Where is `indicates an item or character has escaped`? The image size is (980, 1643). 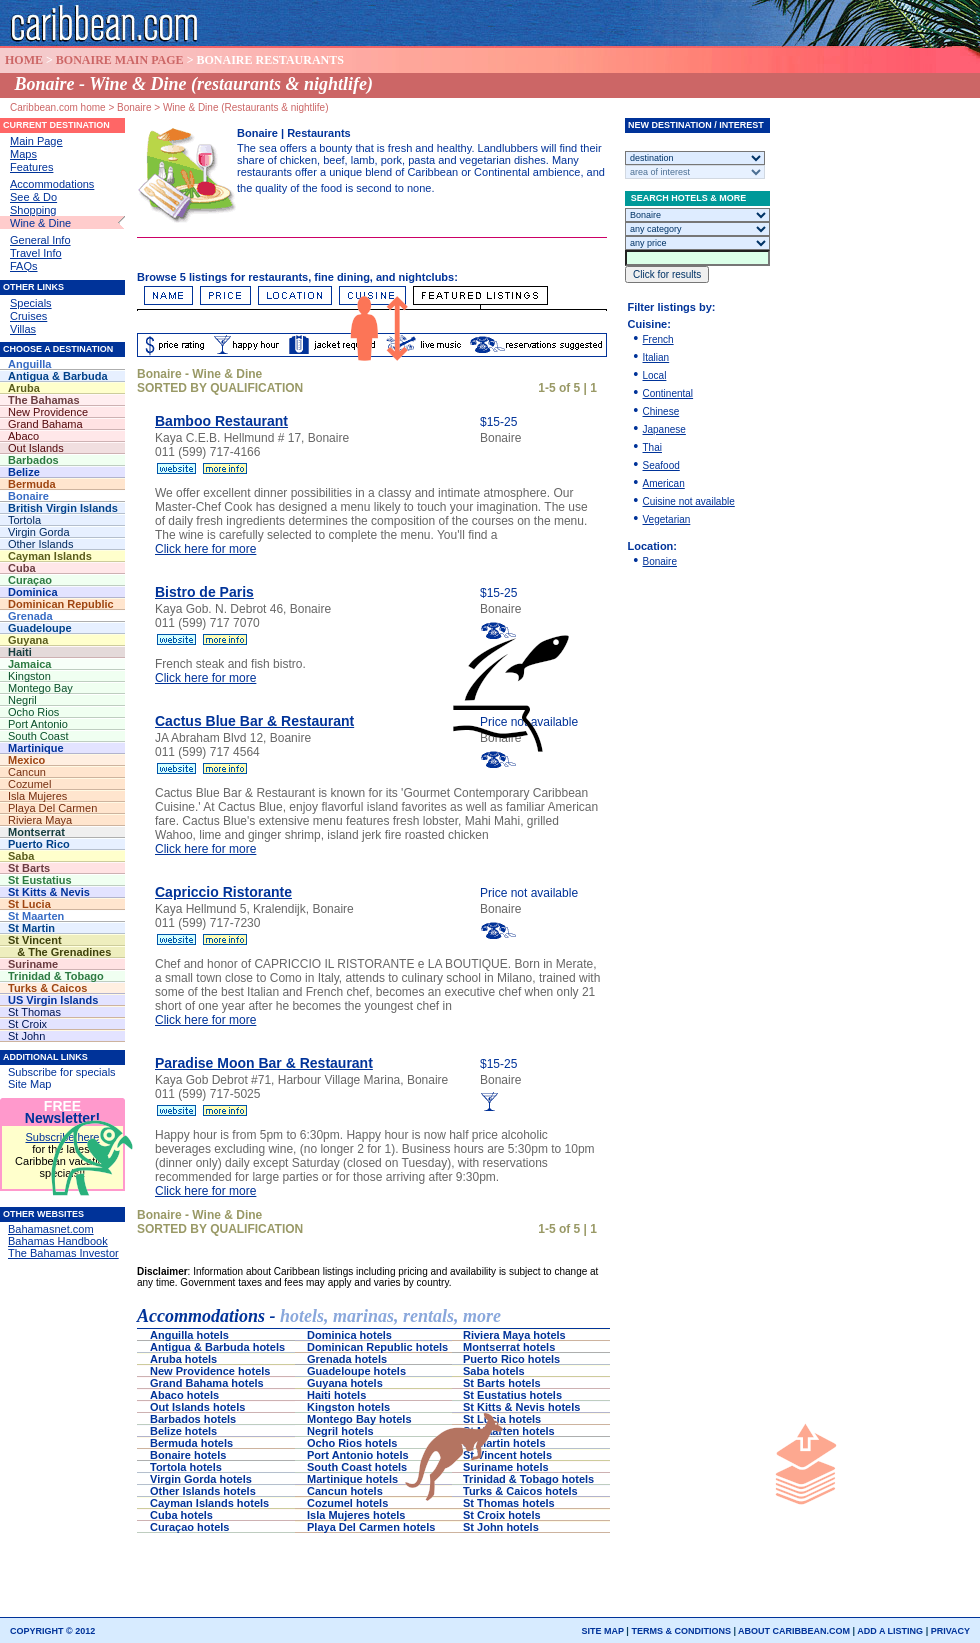 indicates an item or character has escaped is located at coordinates (513, 692).